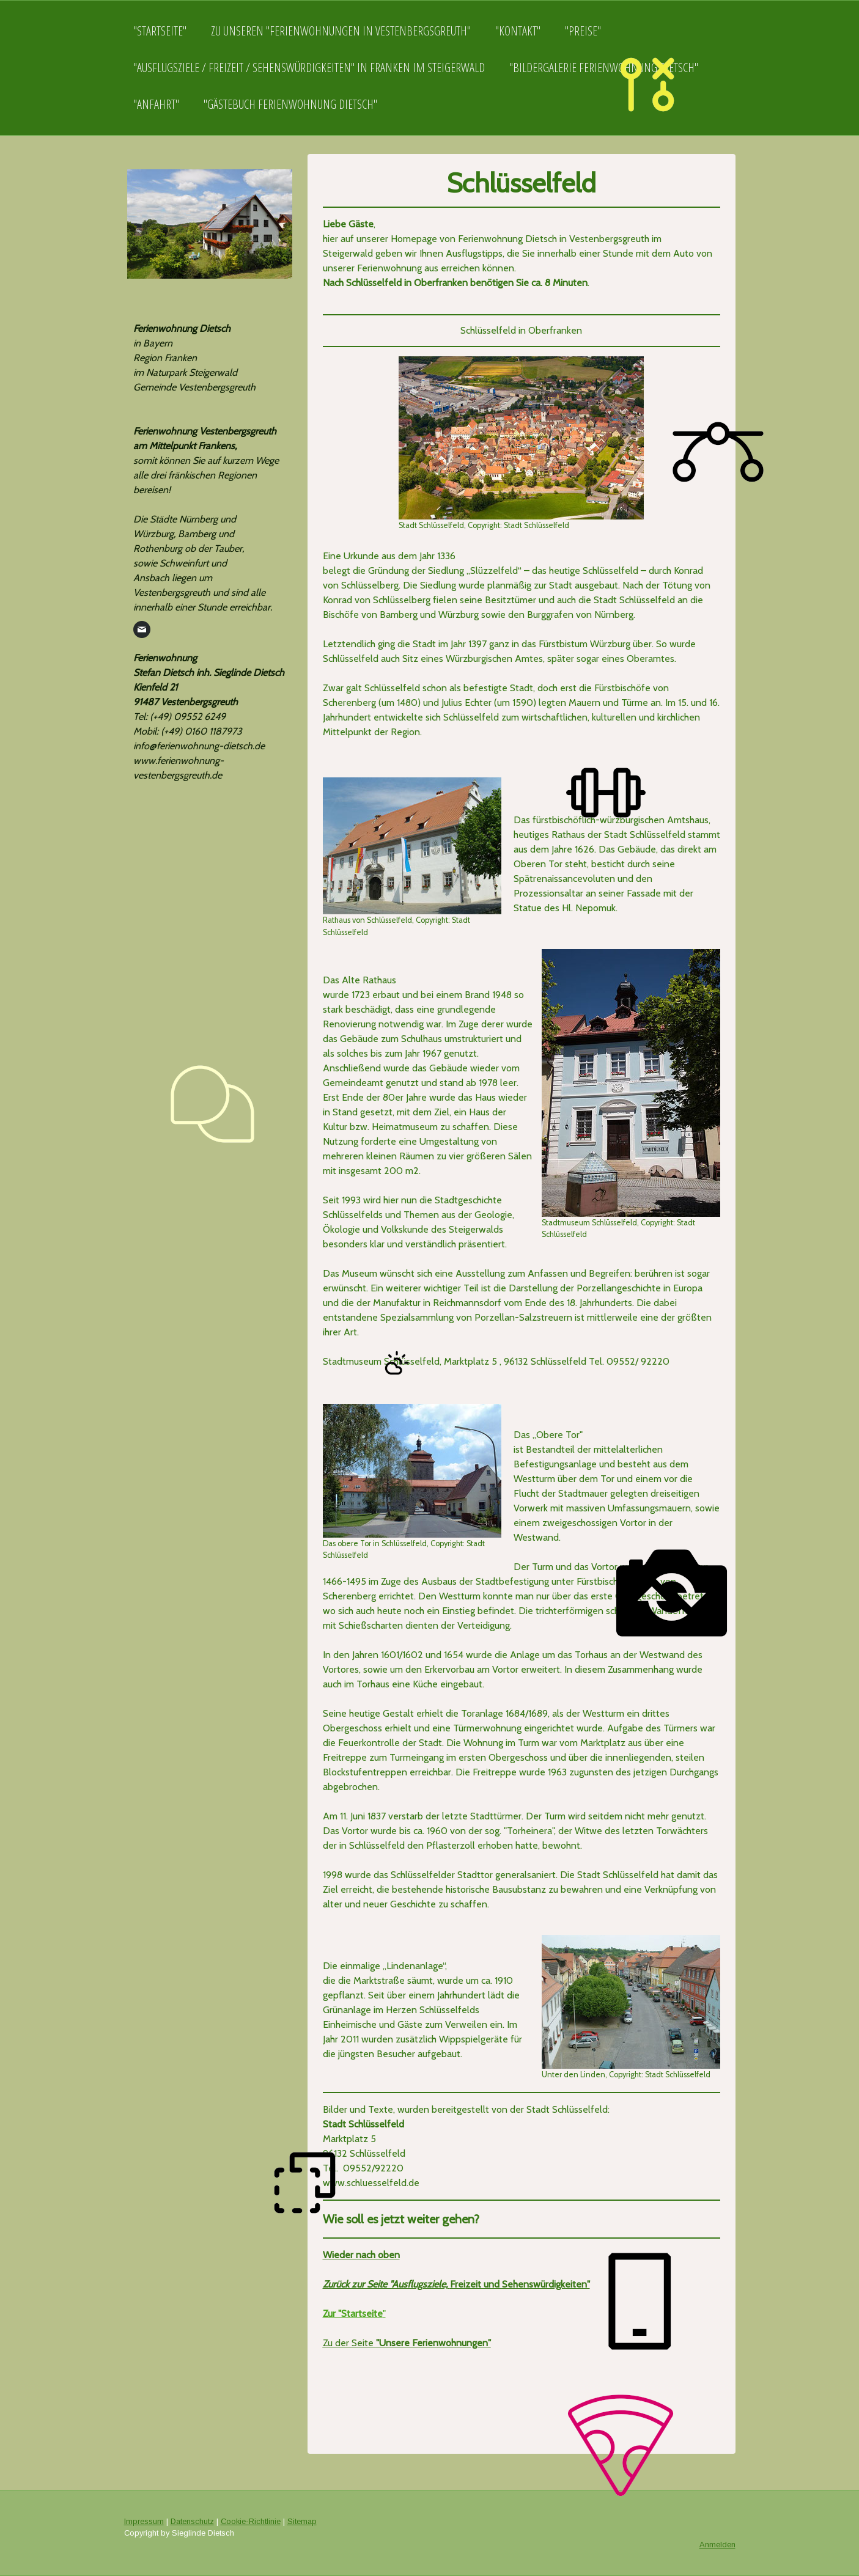  I want to click on access workout or fitness features, so click(606, 793).